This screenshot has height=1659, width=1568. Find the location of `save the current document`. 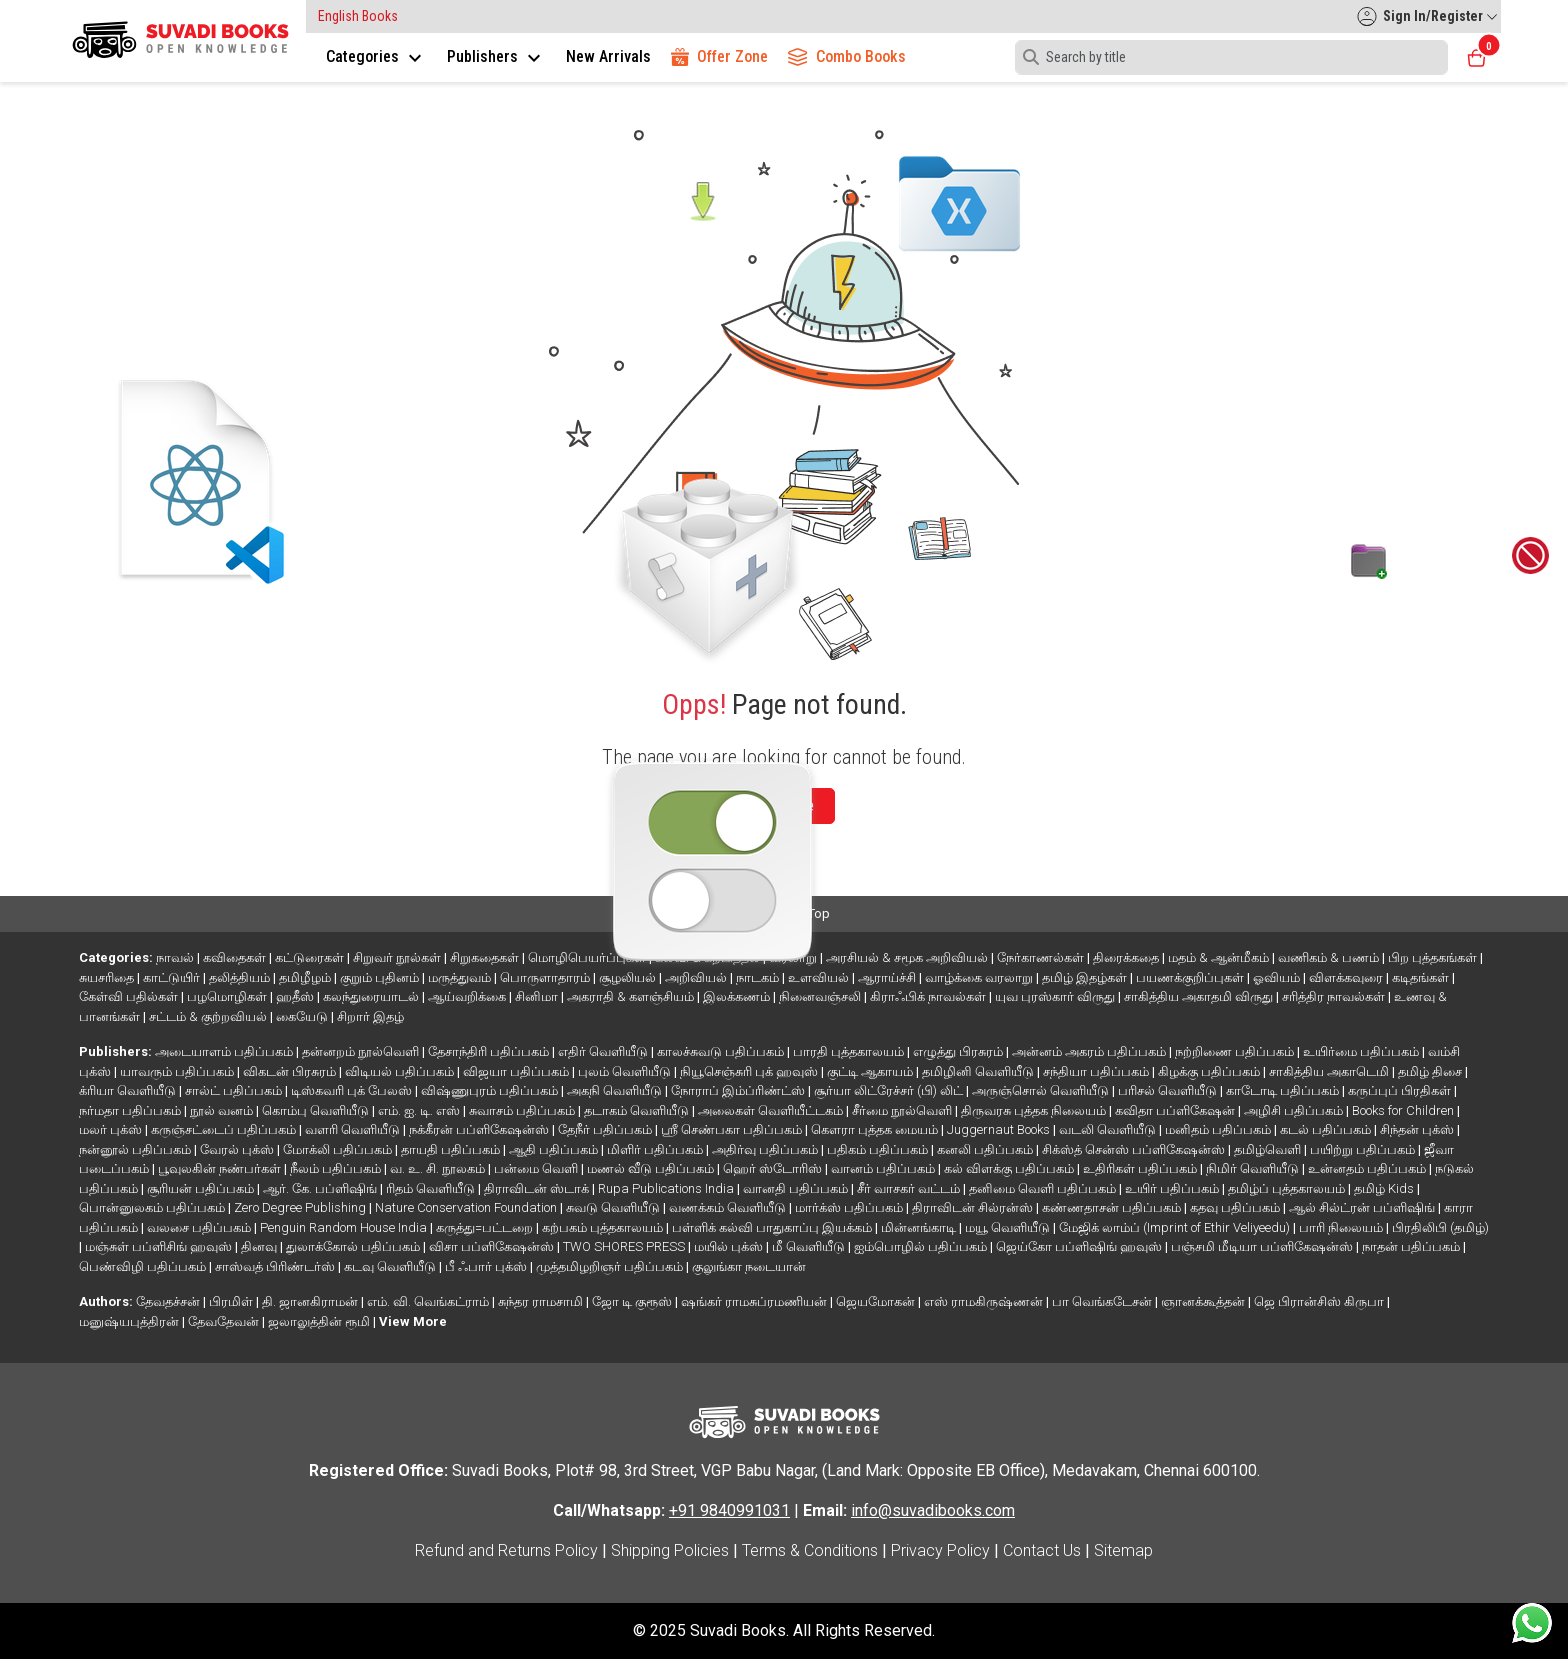

save the current document is located at coordinates (703, 202).